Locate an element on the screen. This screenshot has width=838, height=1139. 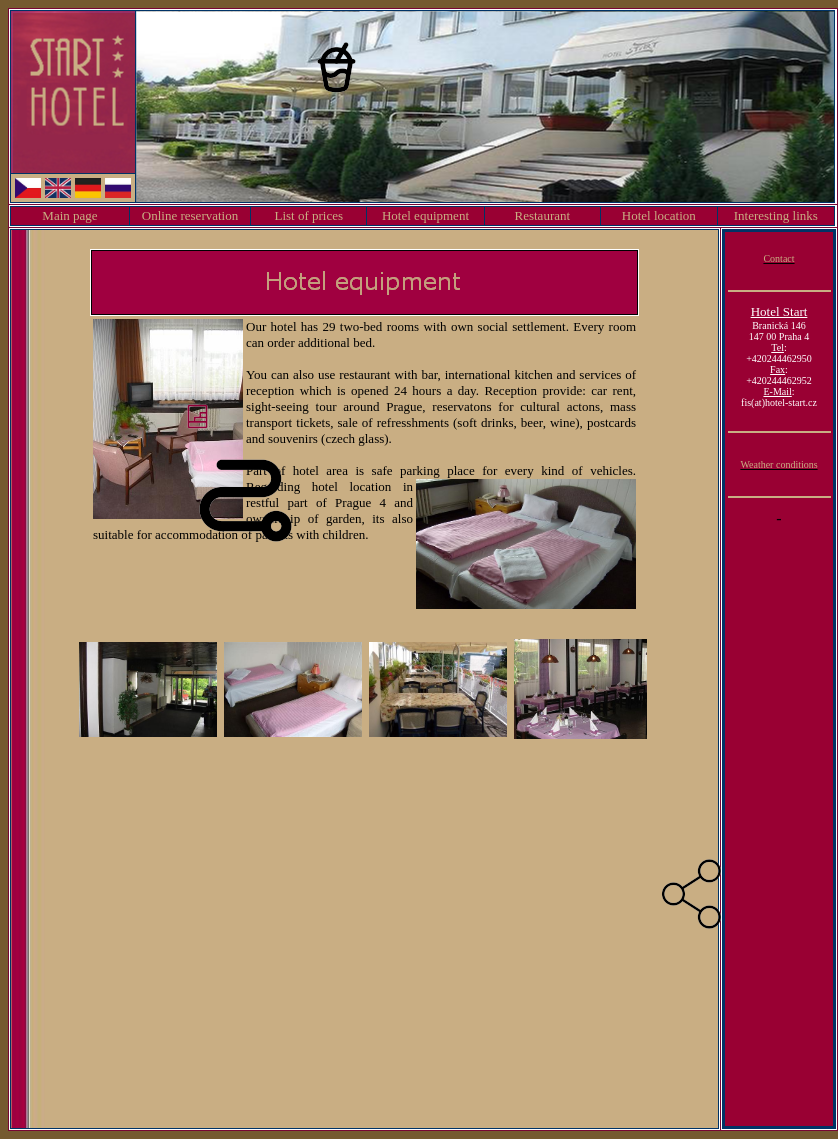
access stairs or stairway directions is located at coordinates (197, 416).